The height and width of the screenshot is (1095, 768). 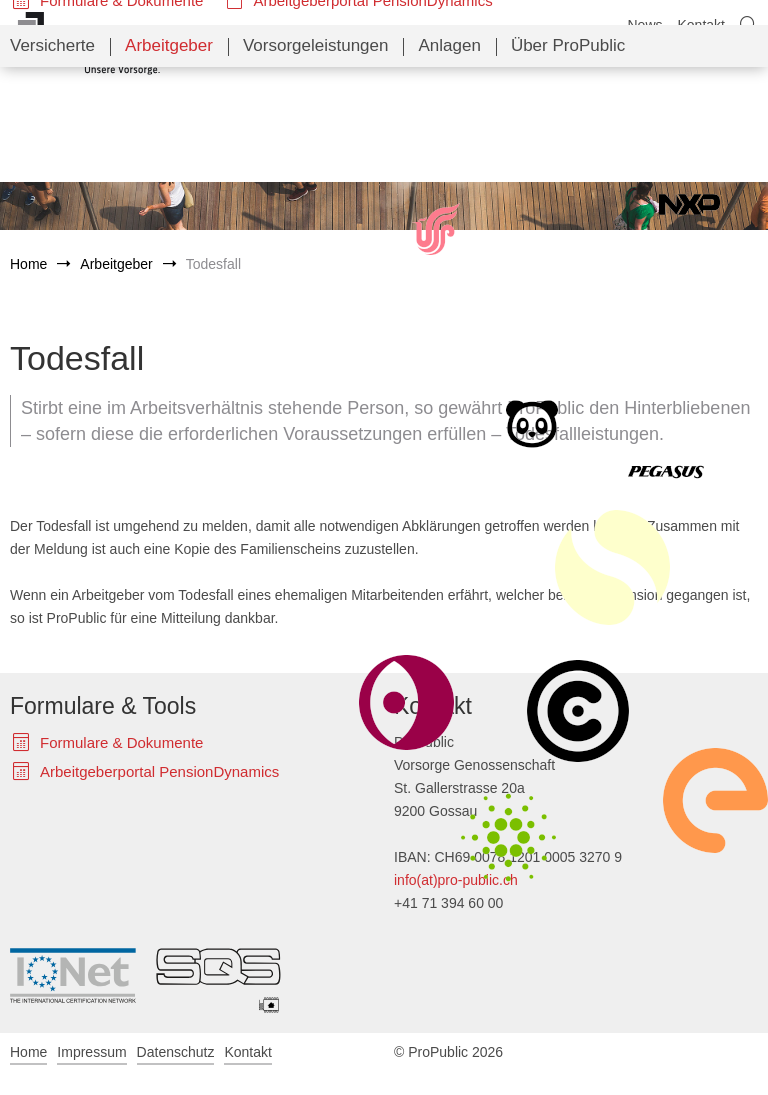 I want to click on Pegasus Airlines logo, so click(x=666, y=472).